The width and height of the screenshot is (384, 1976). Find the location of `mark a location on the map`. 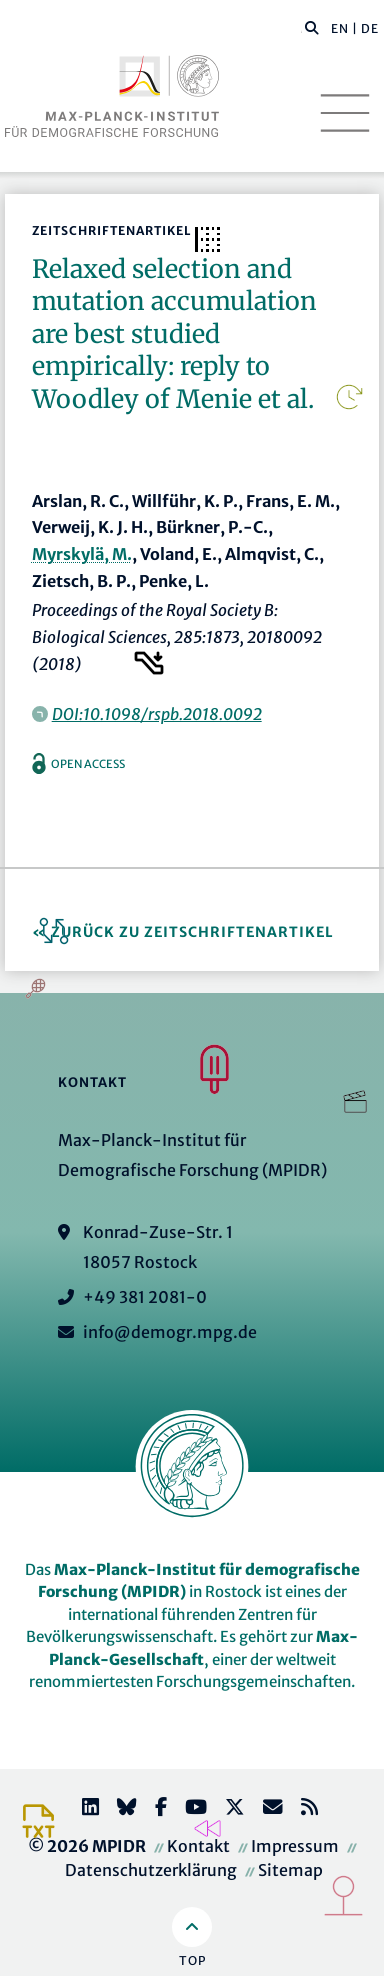

mark a location on the map is located at coordinates (343, 1896).